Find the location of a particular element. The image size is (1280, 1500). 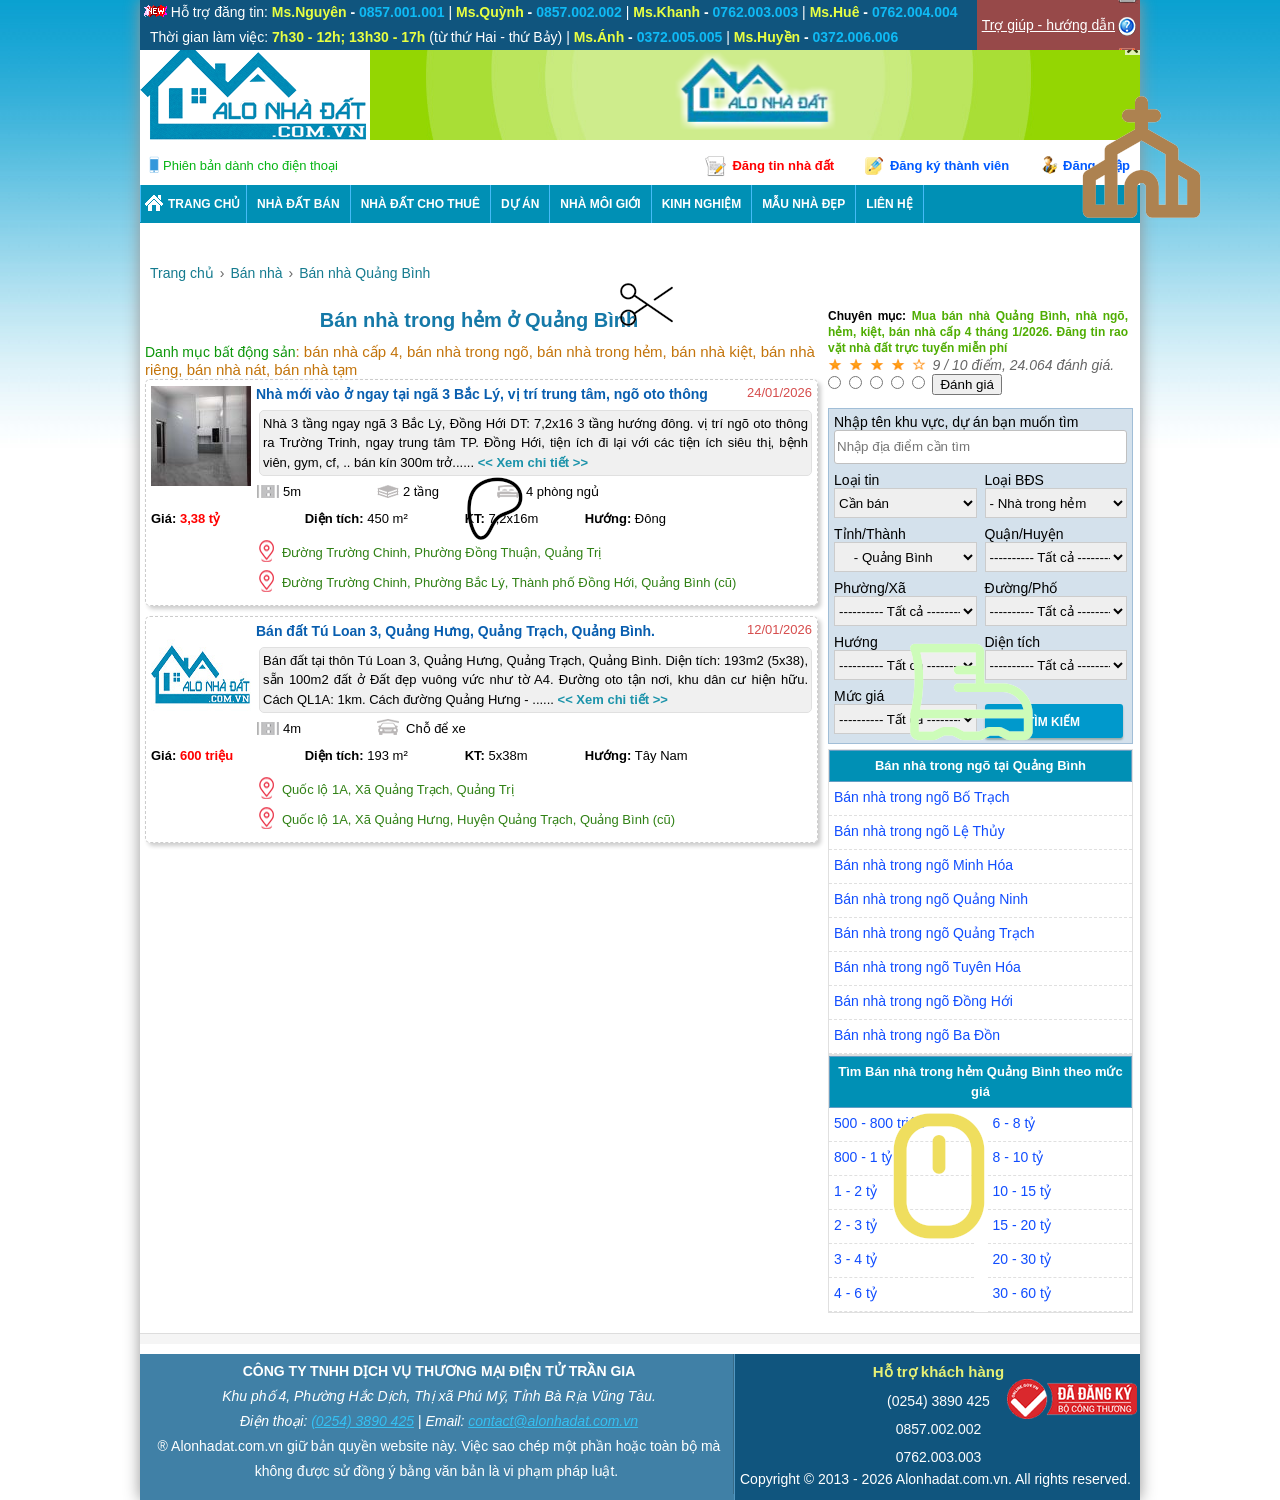

cut selected content is located at coordinates (645, 304).